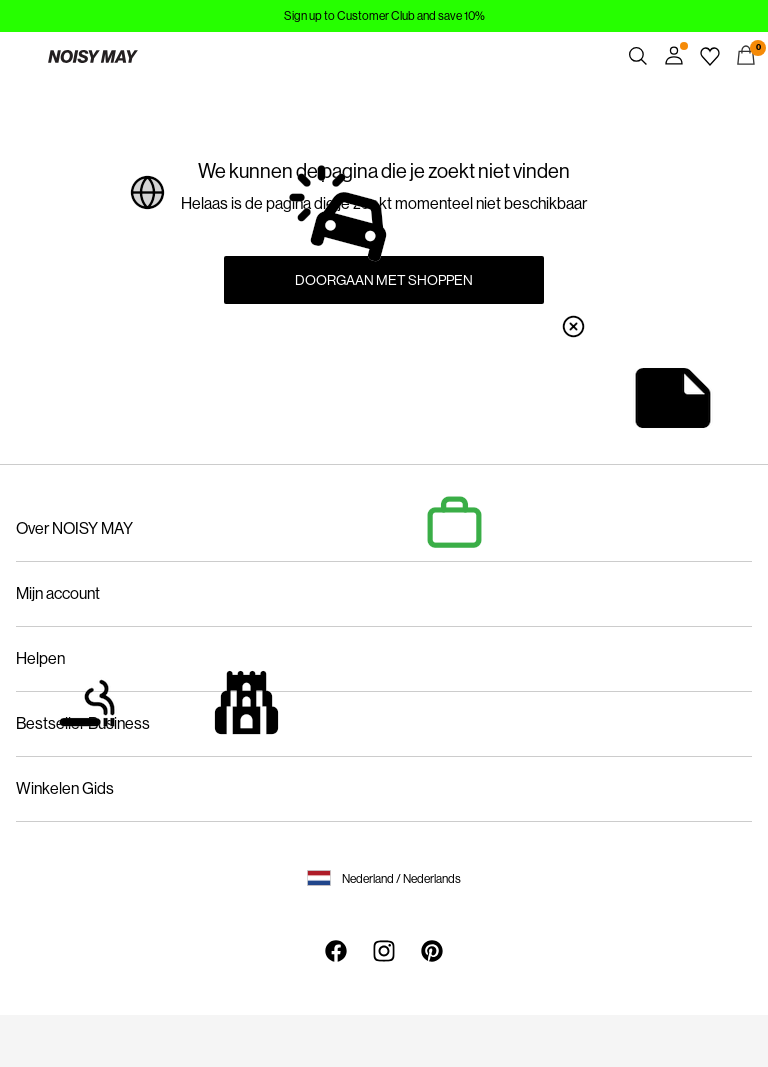 Image resolution: width=768 pixels, height=1067 pixels. I want to click on indicates a designated smoking area, so click(87, 707).